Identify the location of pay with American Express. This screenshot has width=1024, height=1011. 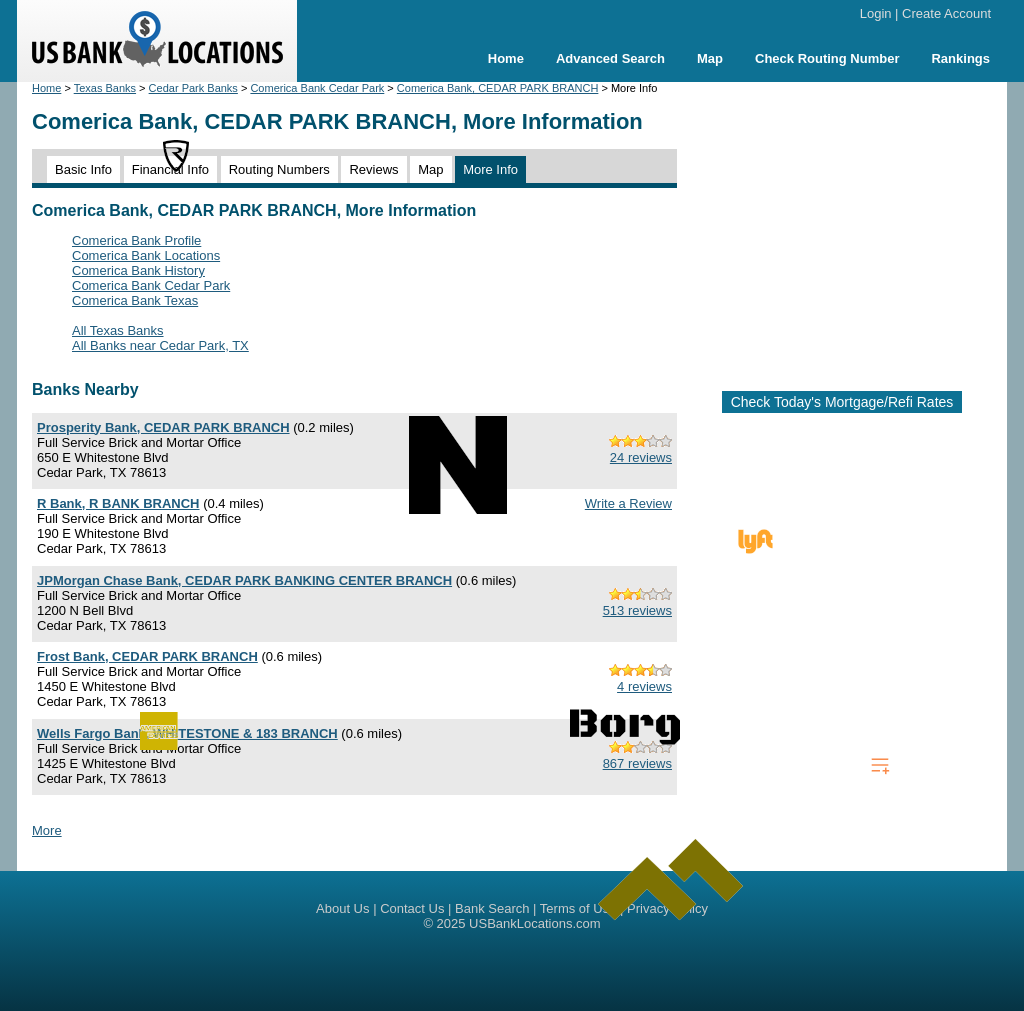
(159, 731).